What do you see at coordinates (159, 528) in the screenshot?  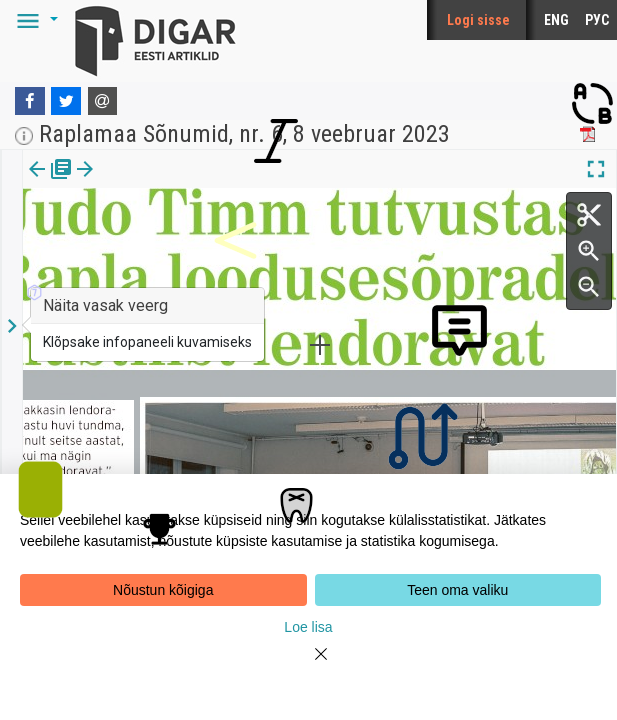 I see `view achievements or awards` at bounding box center [159, 528].